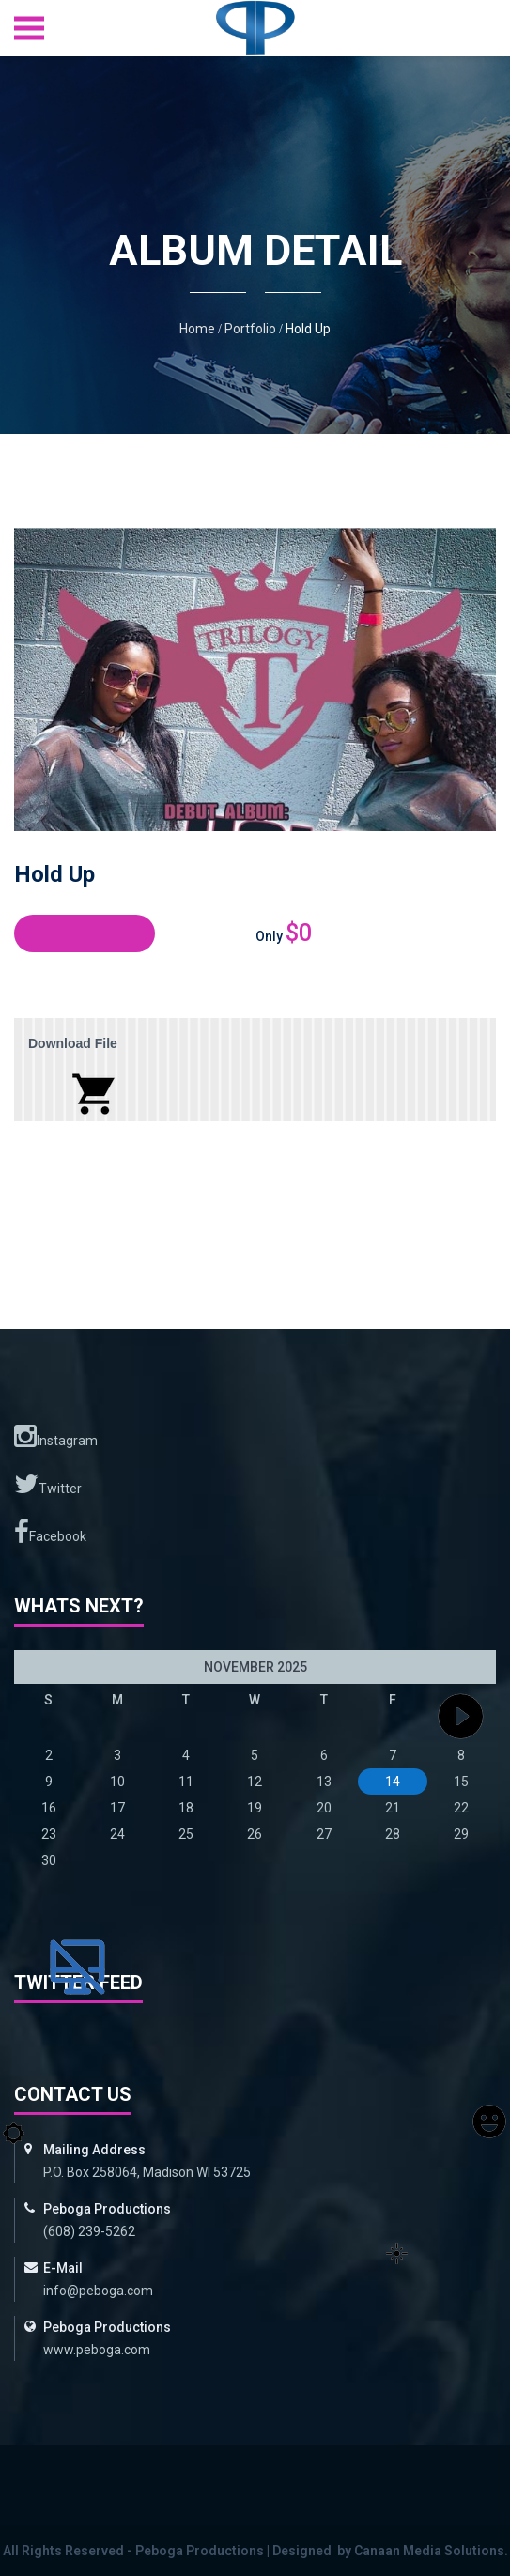 The height and width of the screenshot is (2576, 510). I want to click on adjust screen brightness settings, so click(13, 2133).